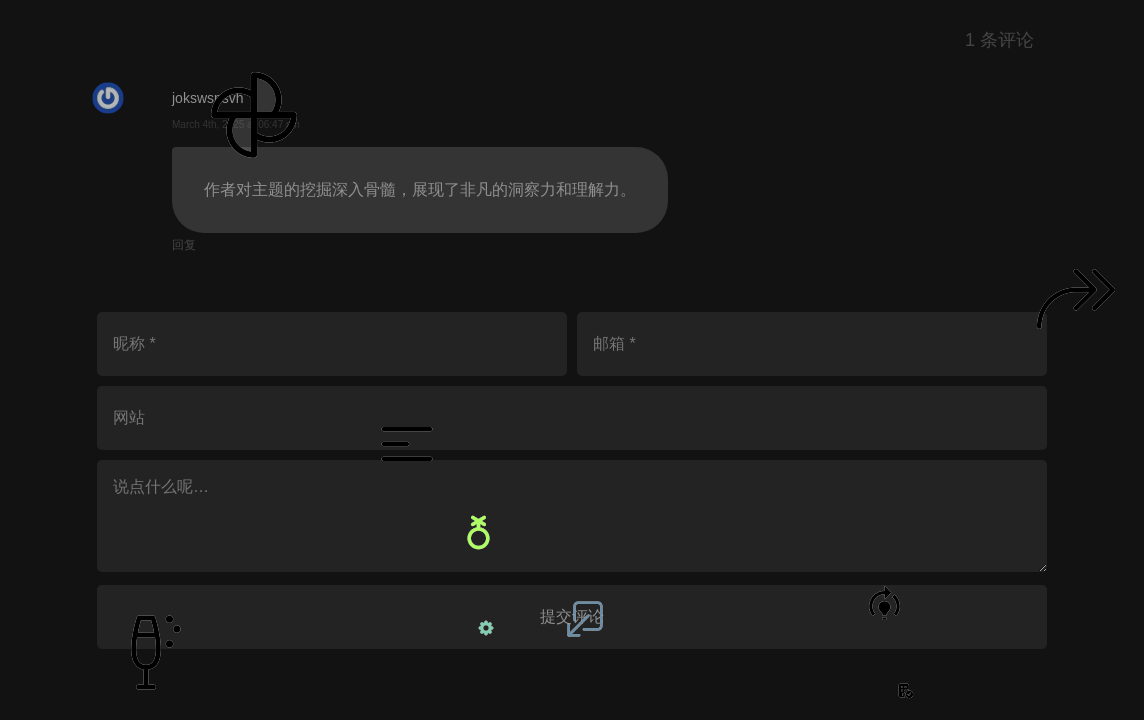 The width and height of the screenshot is (1144, 720). I want to click on forward or share content to another destination, so click(1076, 299).